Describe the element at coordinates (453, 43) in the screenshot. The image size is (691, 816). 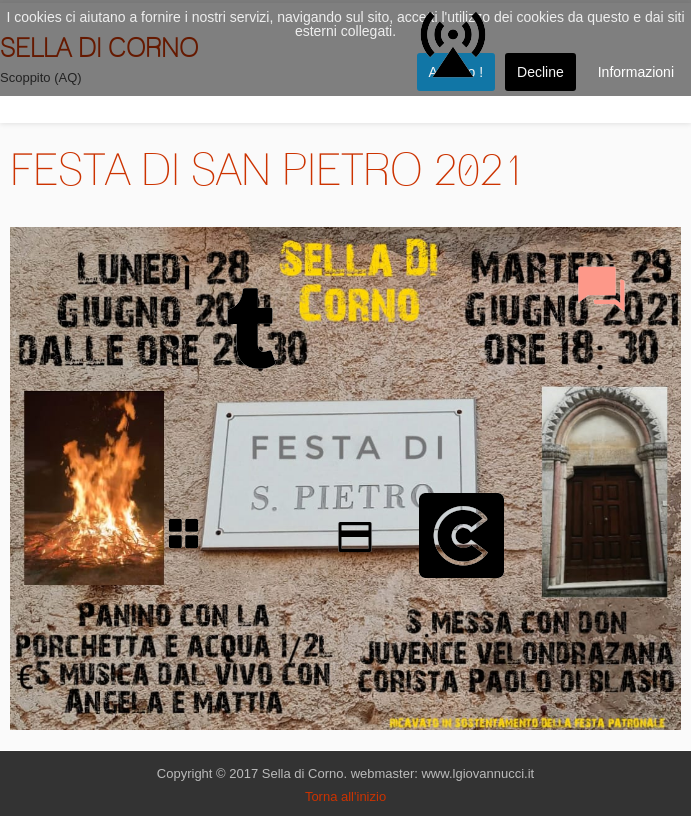
I see `access wireless network or broadcasting settings` at that location.